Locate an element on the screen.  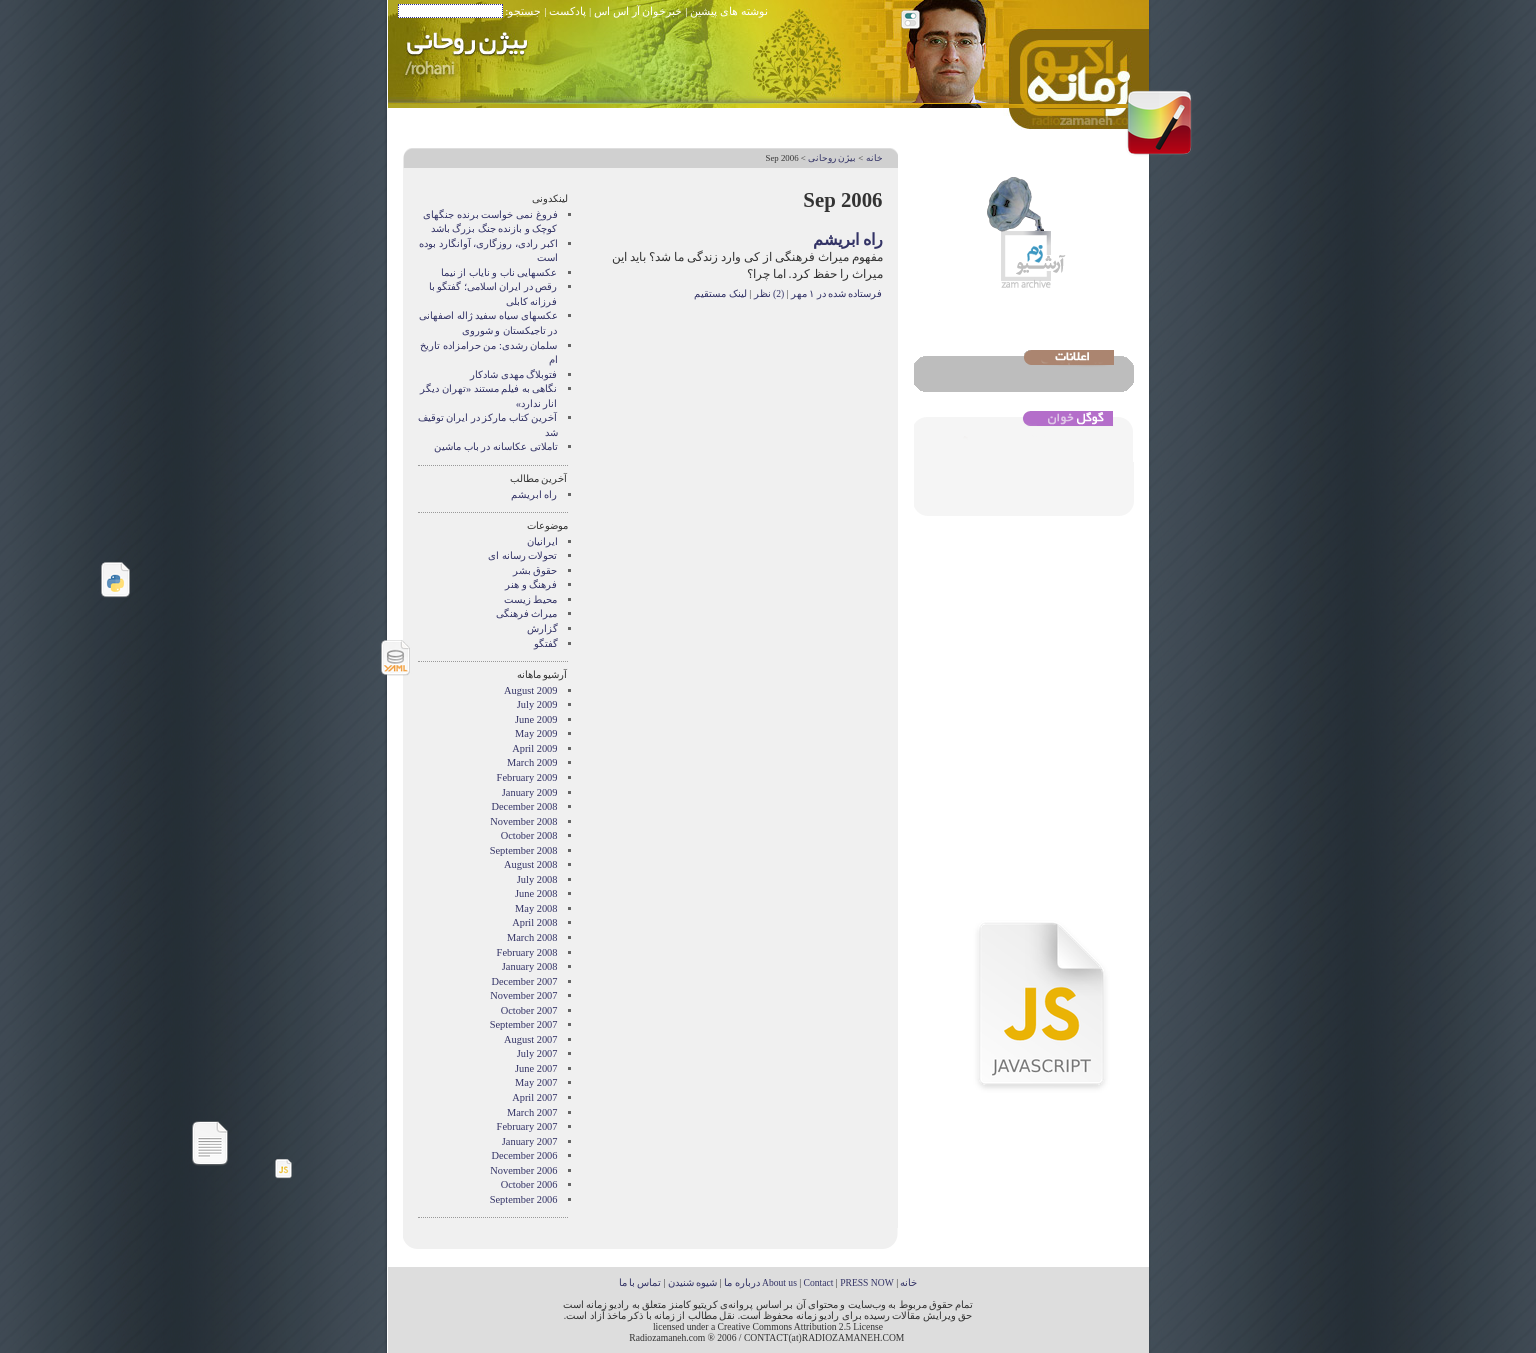
a plain text file is located at coordinates (210, 1143).